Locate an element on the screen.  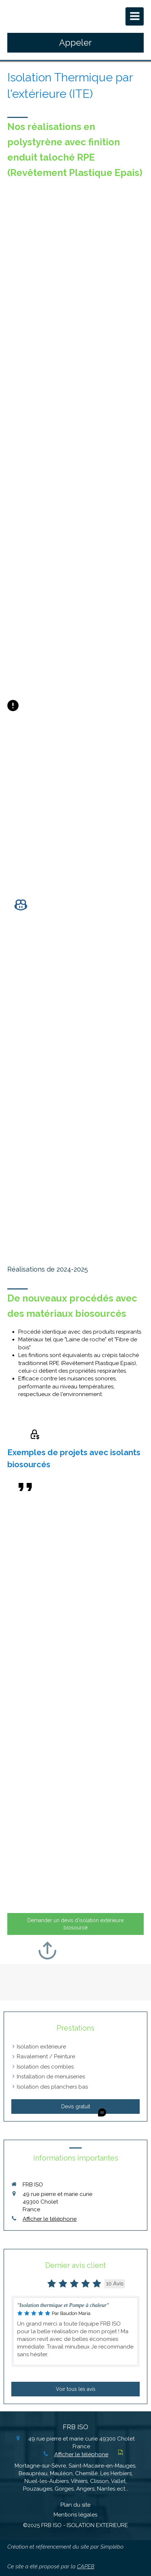
upload file or content is located at coordinates (47, 1951).